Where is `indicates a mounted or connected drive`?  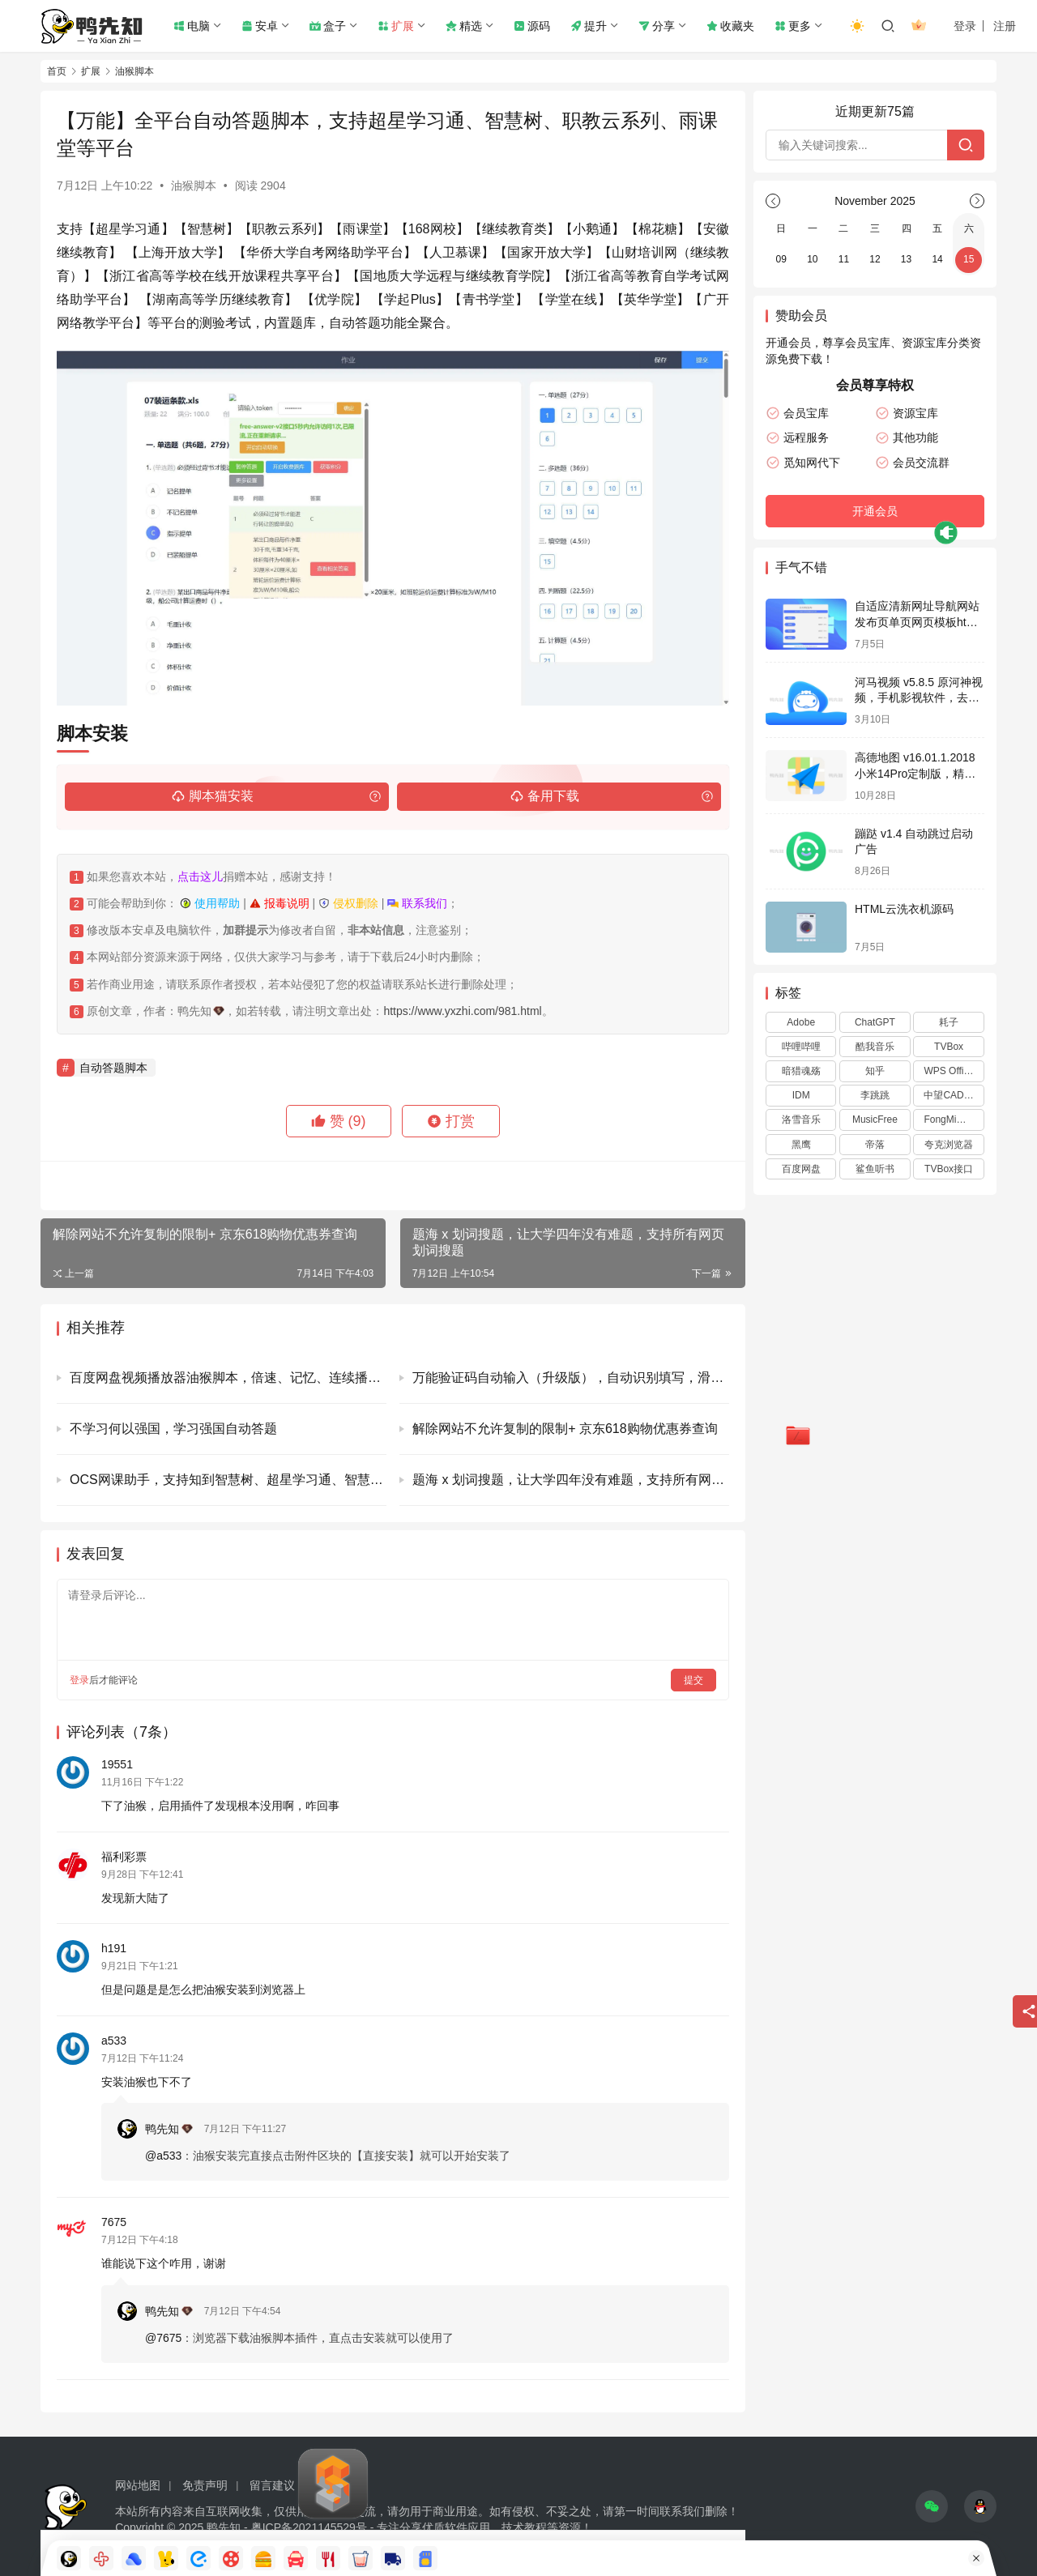 indicates a mounted or connected drive is located at coordinates (945, 532).